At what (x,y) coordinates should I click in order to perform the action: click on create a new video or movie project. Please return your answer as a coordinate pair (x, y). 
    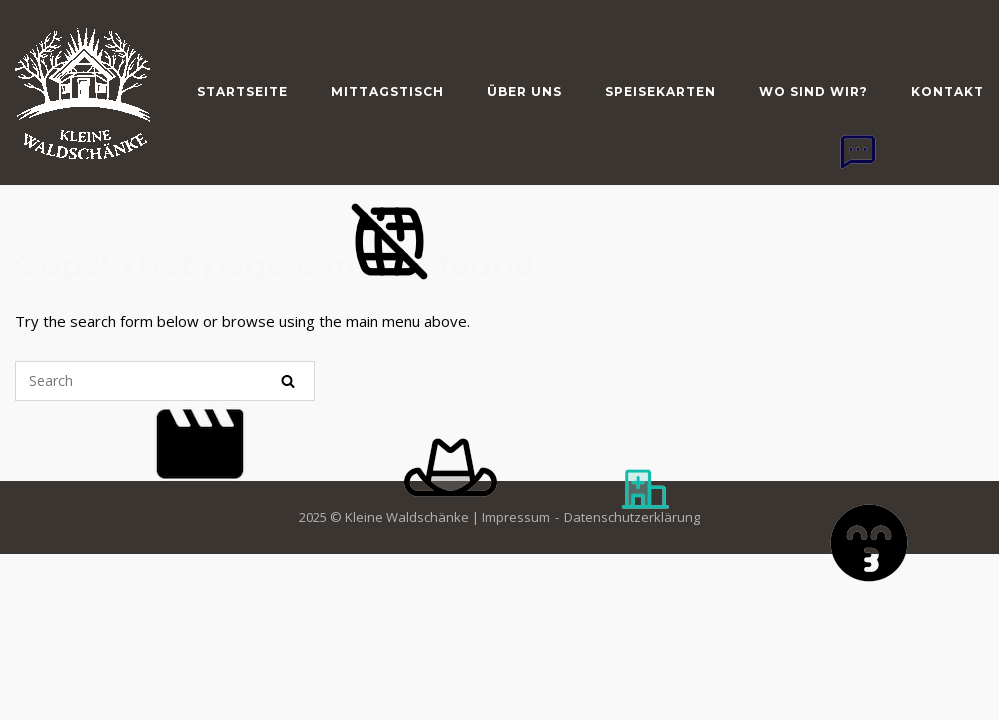
    Looking at the image, I should click on (200, 444).